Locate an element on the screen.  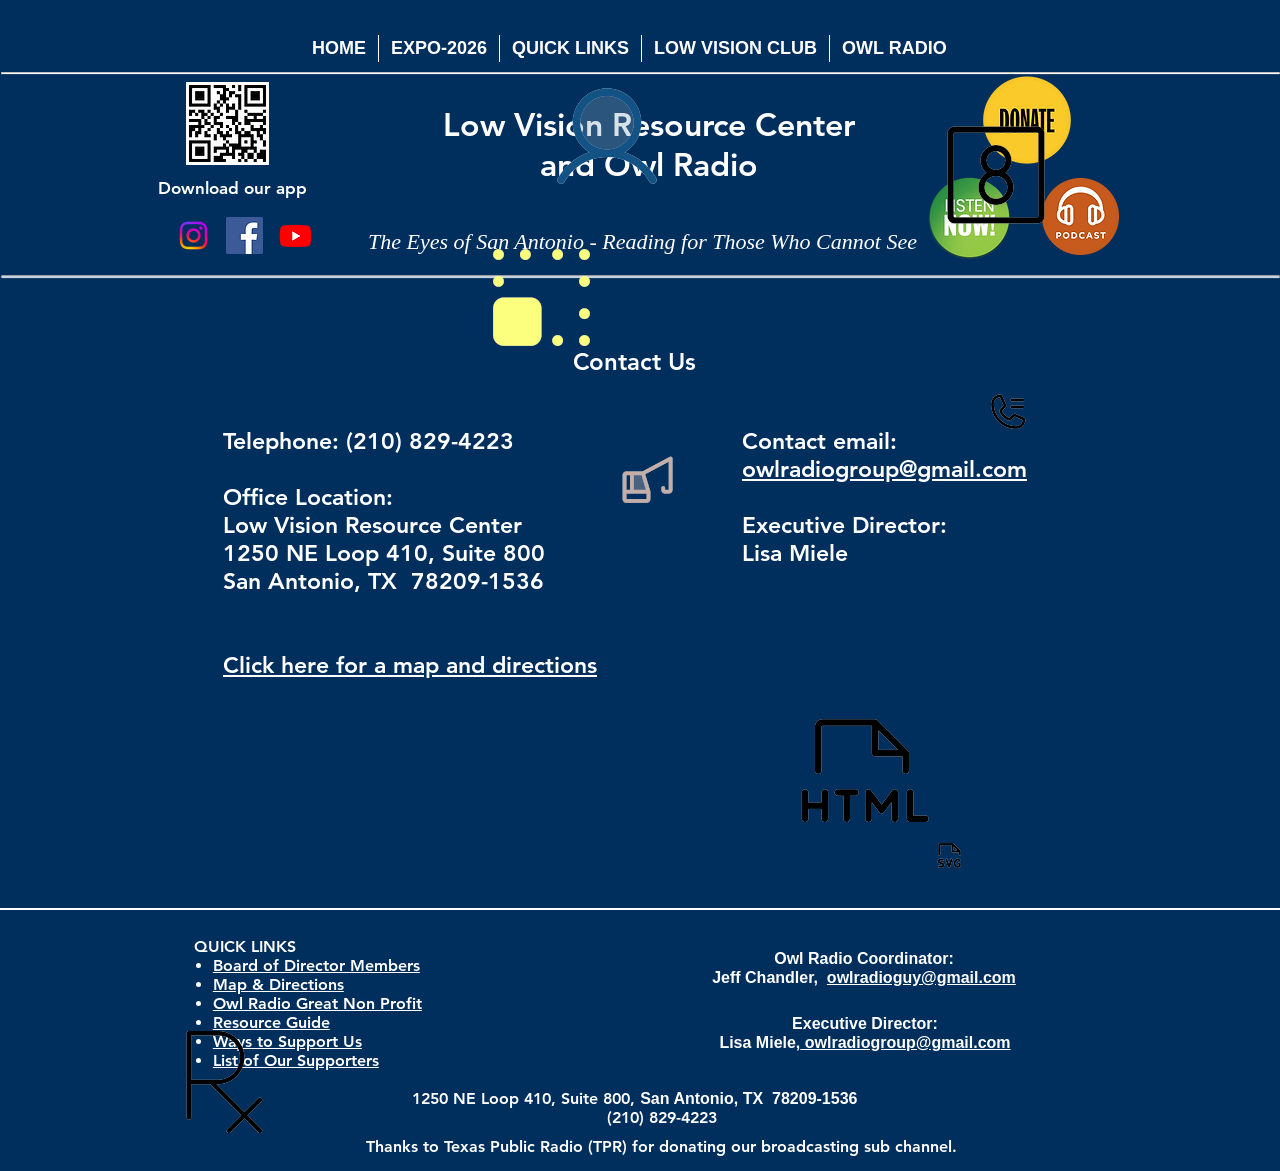
view prescription details is located at coordinates (220, 1082).